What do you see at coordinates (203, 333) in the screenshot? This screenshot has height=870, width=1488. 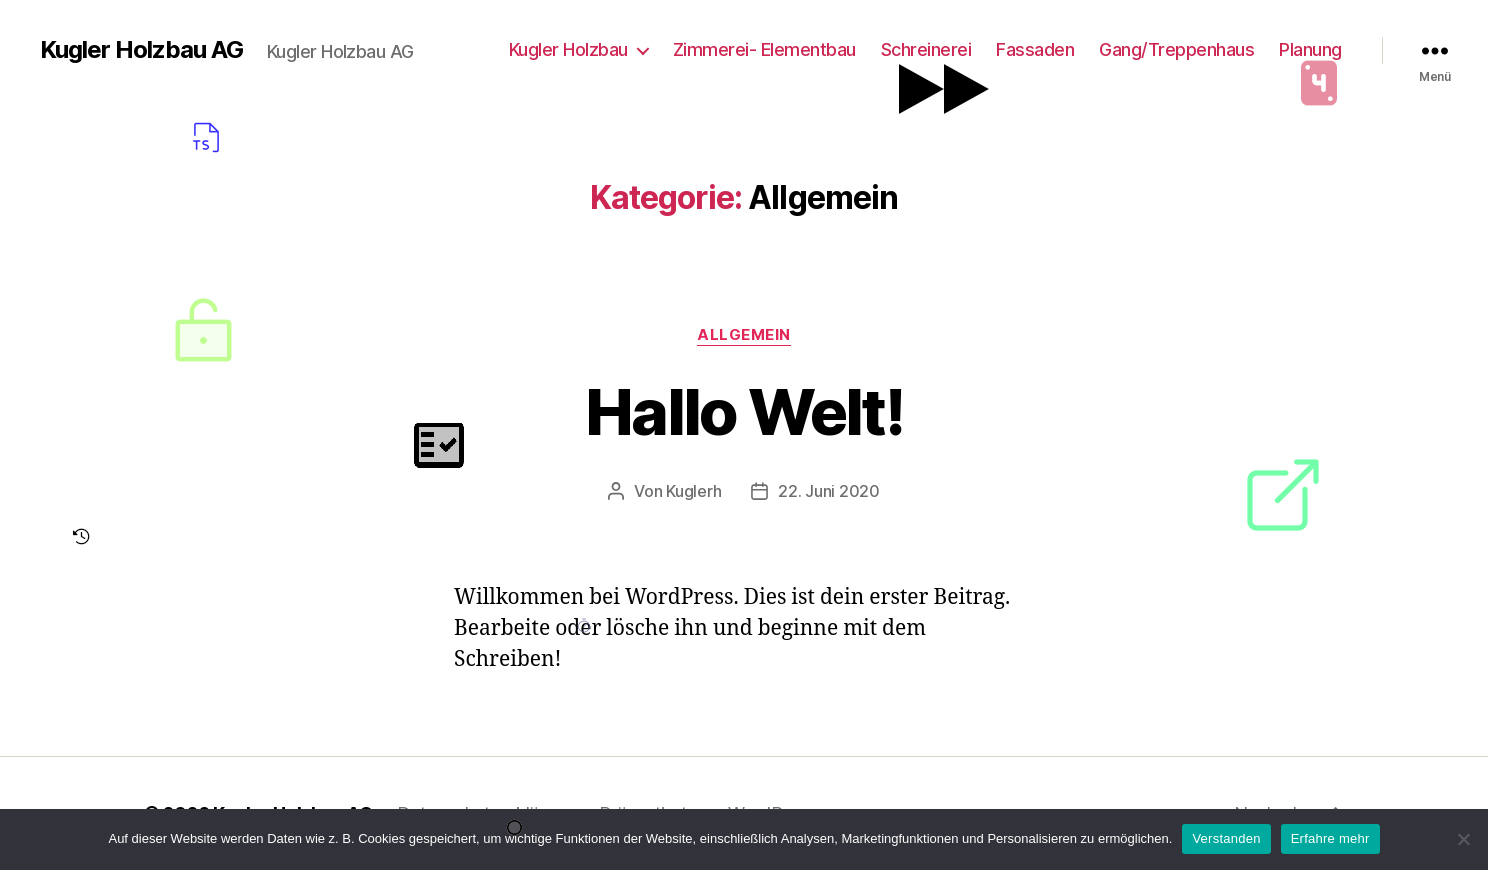 I see `unlock a protected item or feature` at bounding box center [203, 333].